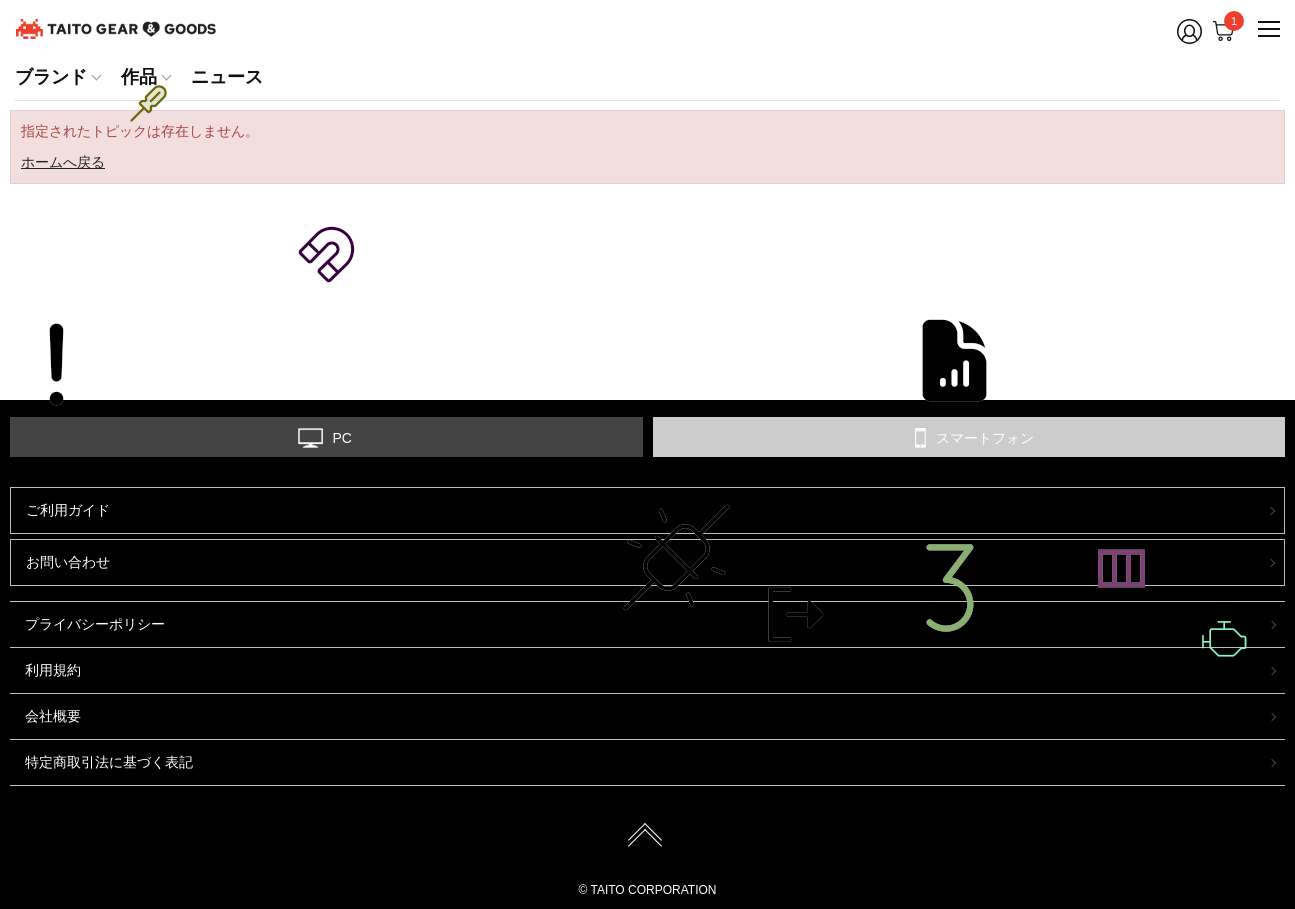 This screenshot has width=1295, height=909. What do you see at coordinates (954, 360) in the screenshot?
I see `view document analytics or statistics` at bounding box center [954, 360].